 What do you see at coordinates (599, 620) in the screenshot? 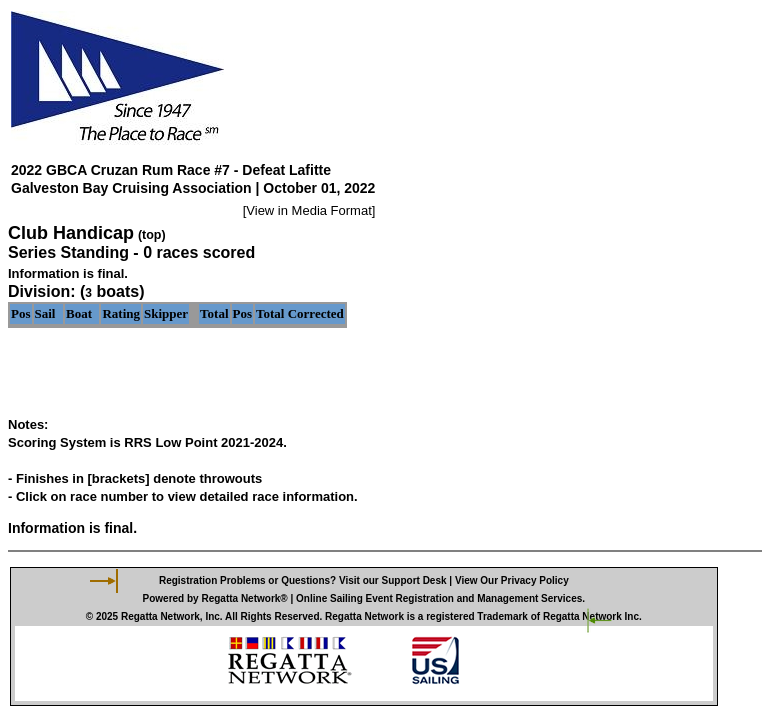
I see `go to the first item in a list or sequence` at bounding box center [599, 620].